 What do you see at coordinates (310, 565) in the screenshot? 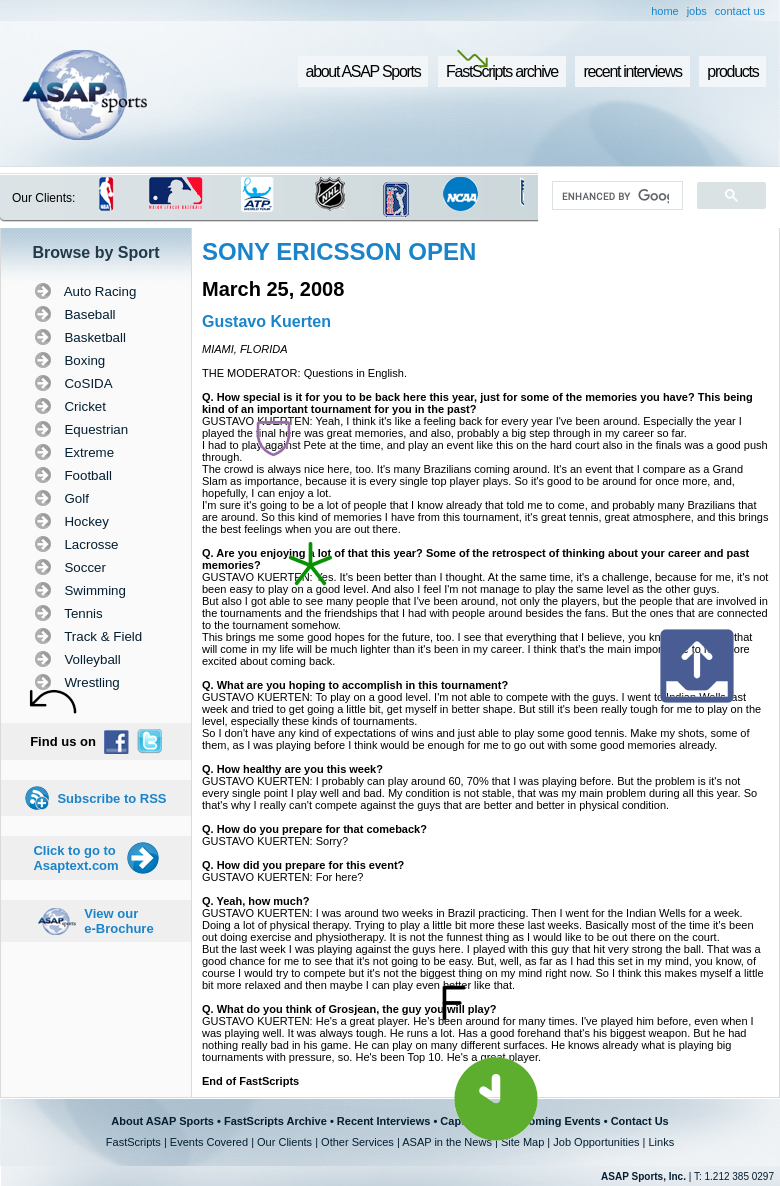
I see `indicates a required field in a form` at bounding box center [310, 565].